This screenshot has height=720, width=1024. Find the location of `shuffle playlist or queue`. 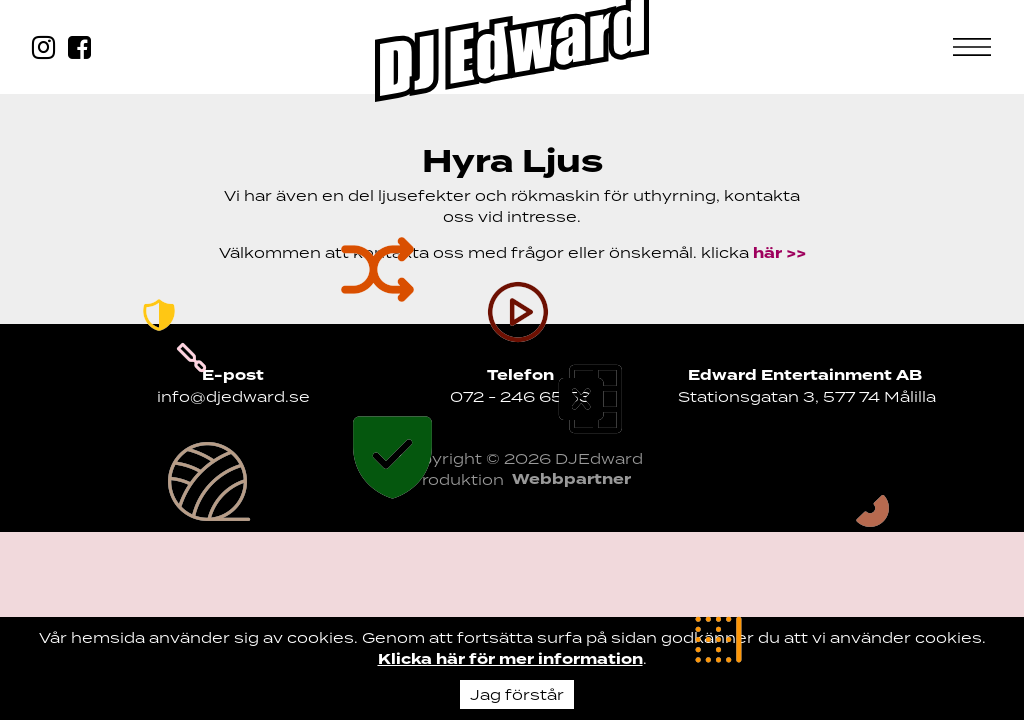

shuffle playlist or queue is located at coordinates (377, 269).